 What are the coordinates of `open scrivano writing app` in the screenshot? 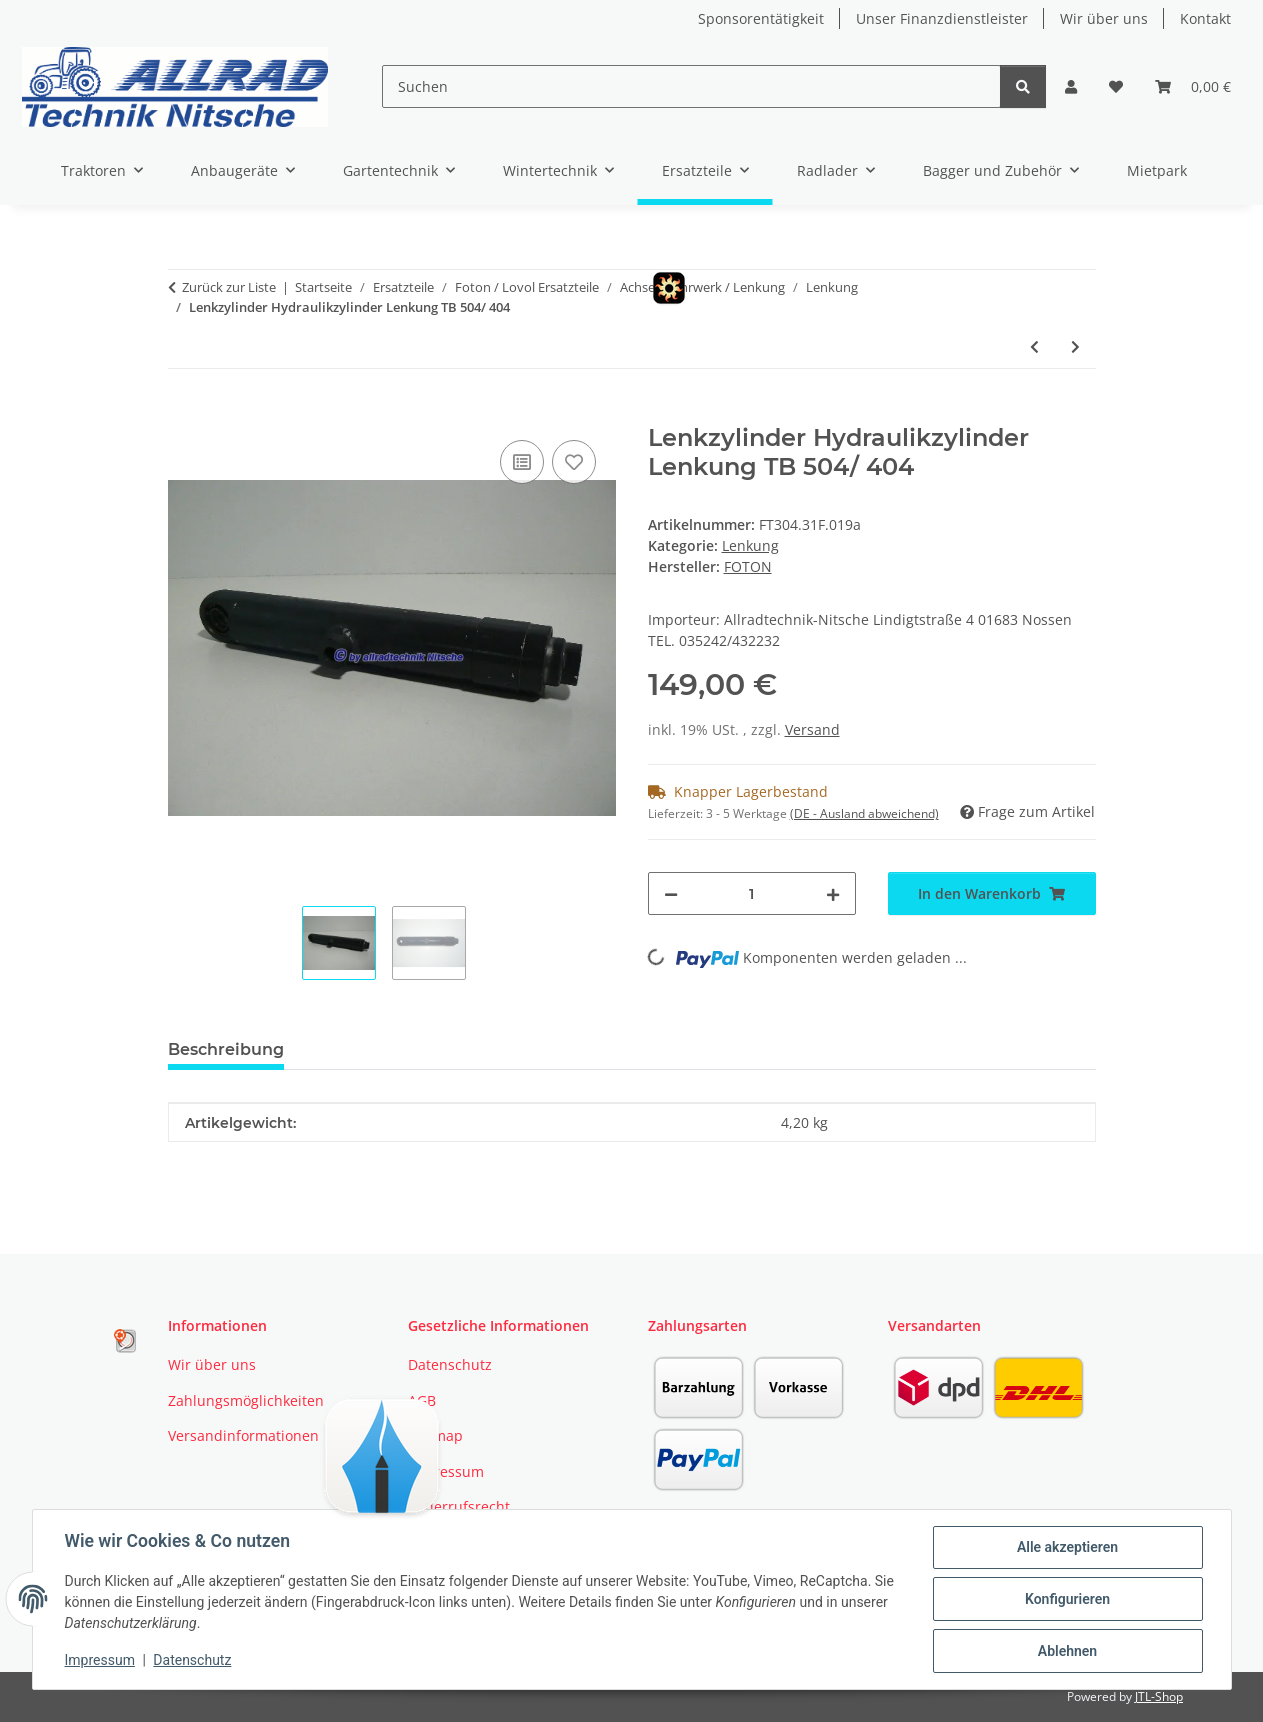 It's located at (382, 1456).